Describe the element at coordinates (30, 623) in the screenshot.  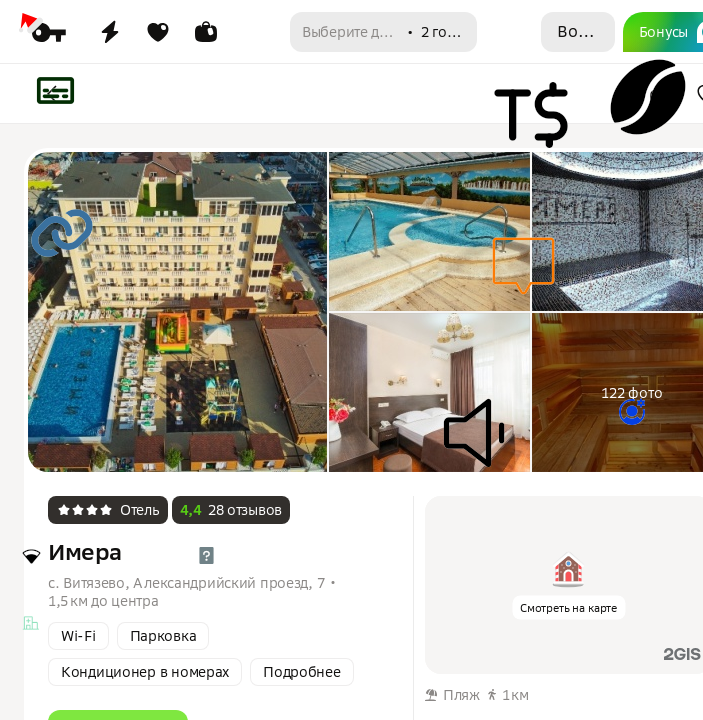
I see `find nearby hospitals or medical facilities` at that location.